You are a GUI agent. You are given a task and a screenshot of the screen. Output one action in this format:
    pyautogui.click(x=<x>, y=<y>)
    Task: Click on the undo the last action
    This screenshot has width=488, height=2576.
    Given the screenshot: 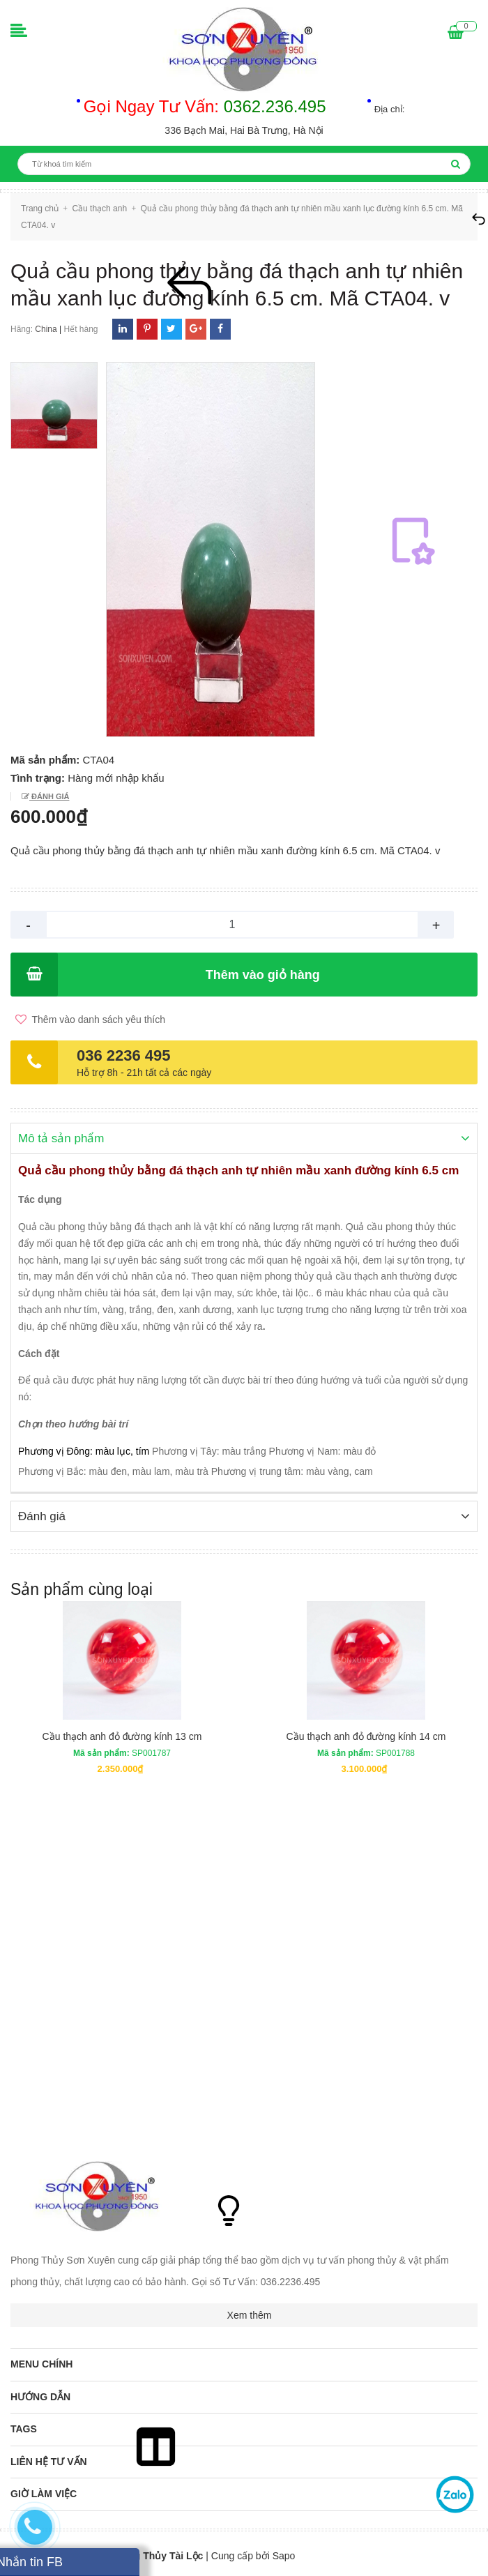 What is the action you would take?
    pyautogui.click(x=478, y=219)
    